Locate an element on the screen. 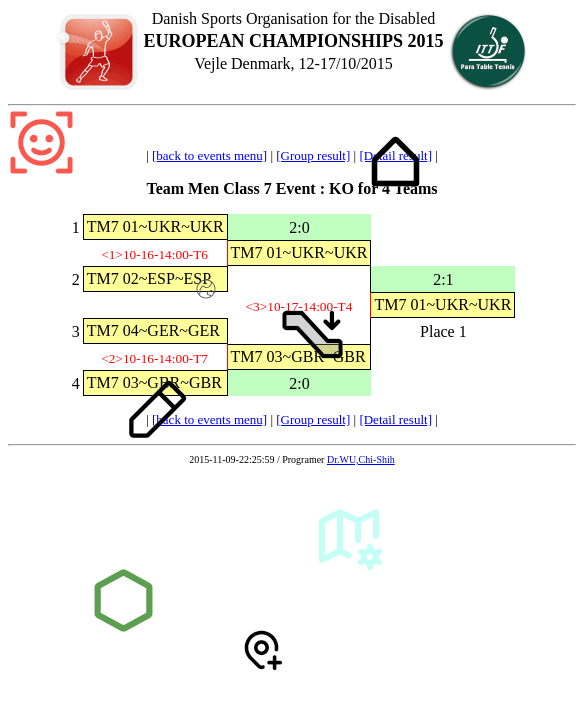  add a new location pin is located at coordinates (261, 649).